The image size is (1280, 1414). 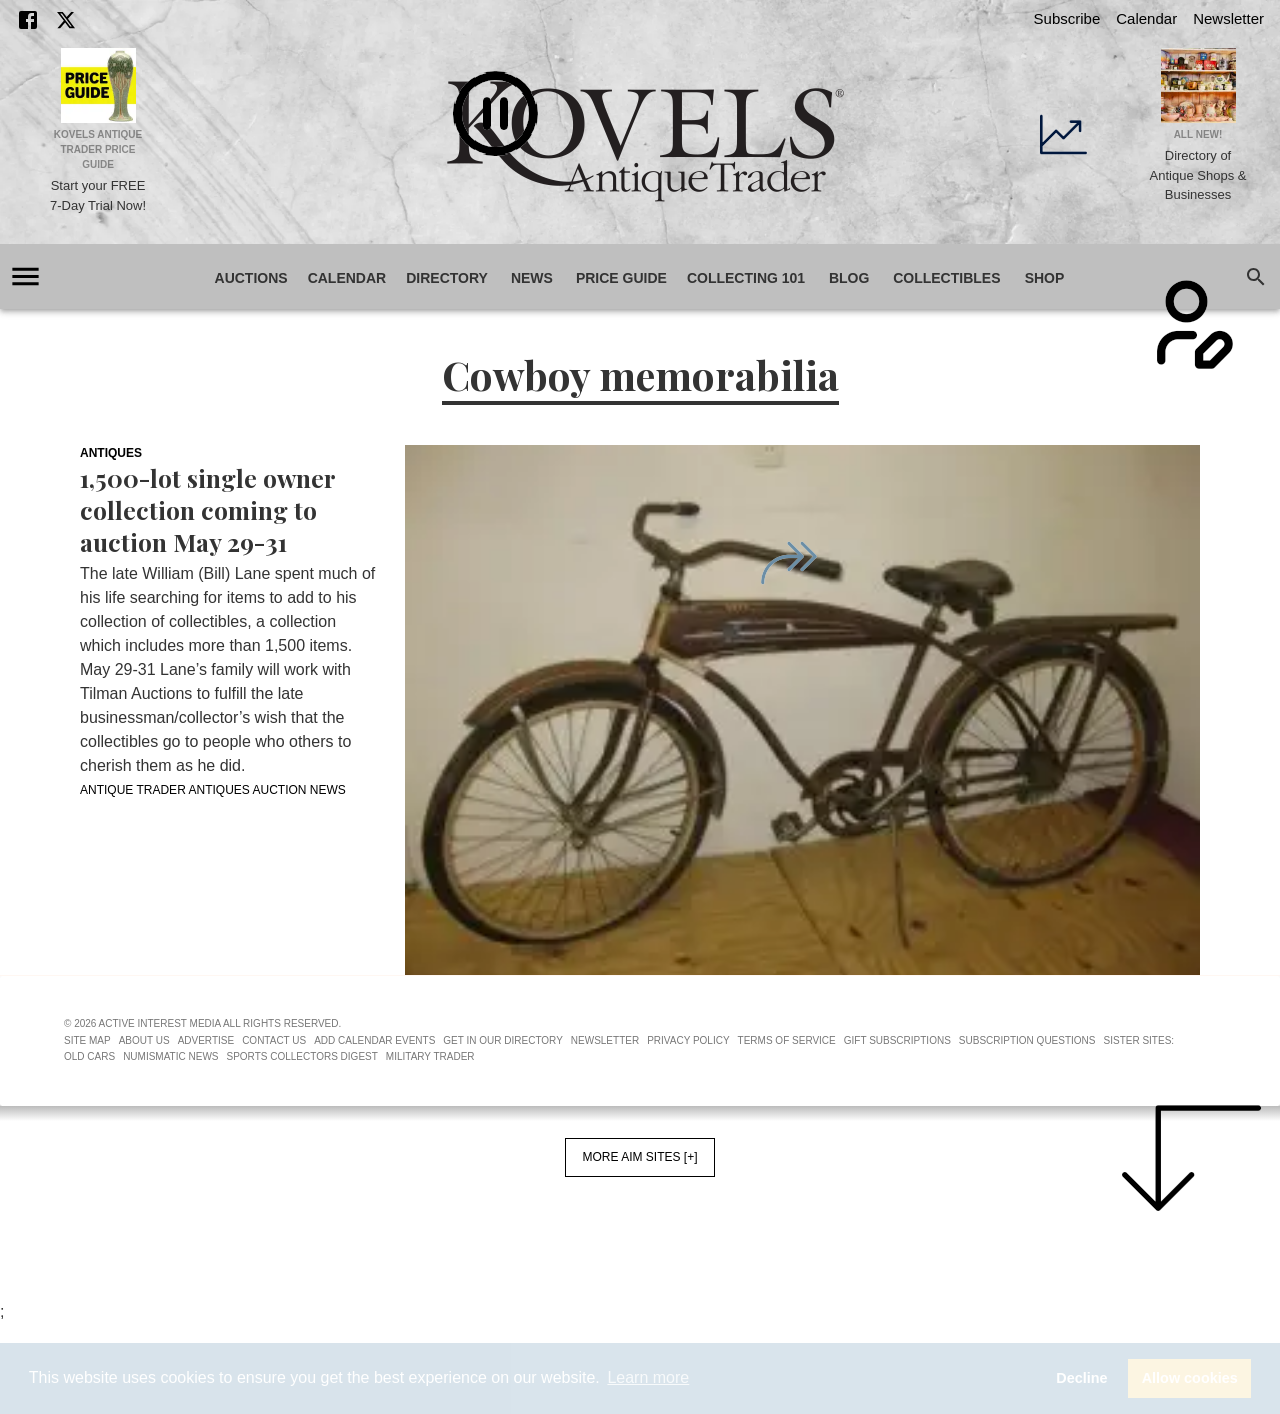 What do you see at coordinates (789, 563) in the screenshot?
I see `forward or share content to another destination` at bounding box center [789, 563].